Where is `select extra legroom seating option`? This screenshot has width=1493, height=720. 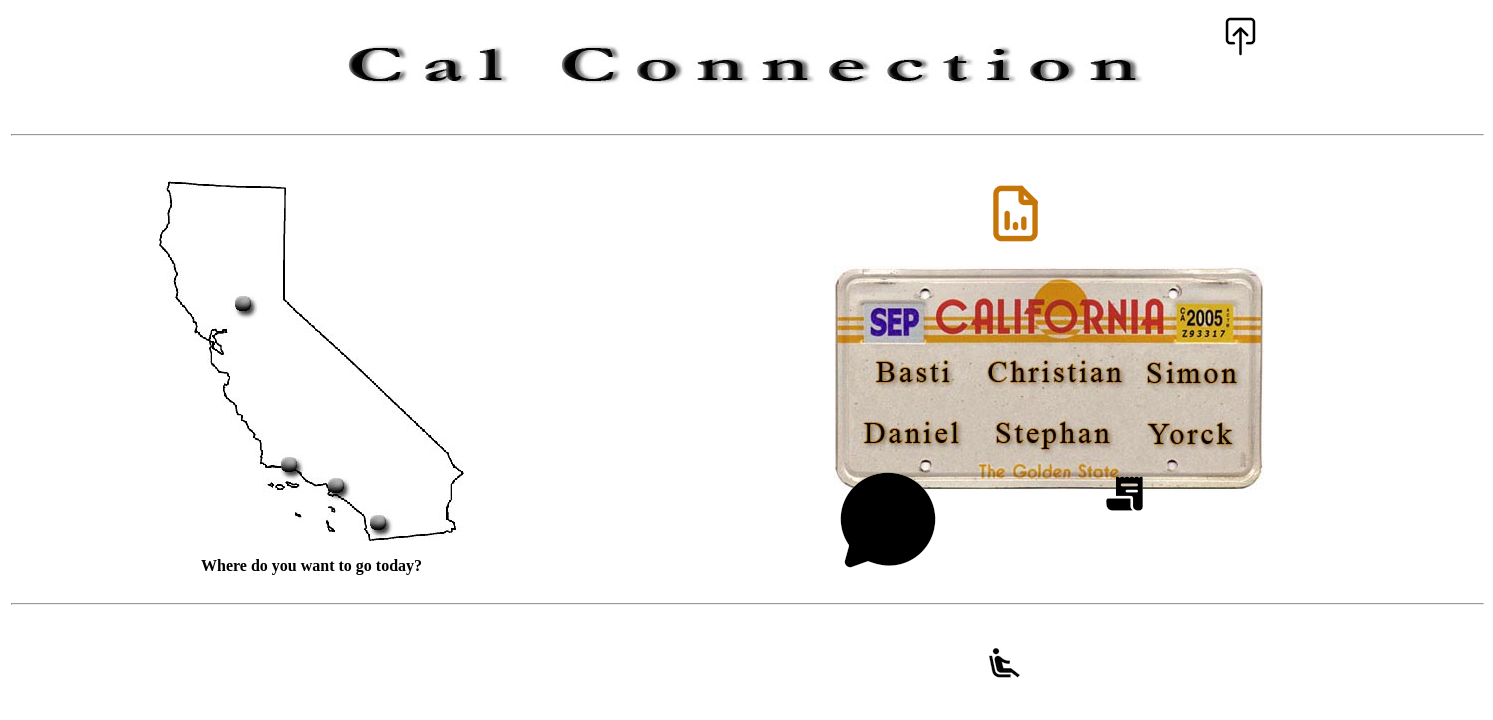
select extra legroom seating option is located at coordinates (1004, 663).